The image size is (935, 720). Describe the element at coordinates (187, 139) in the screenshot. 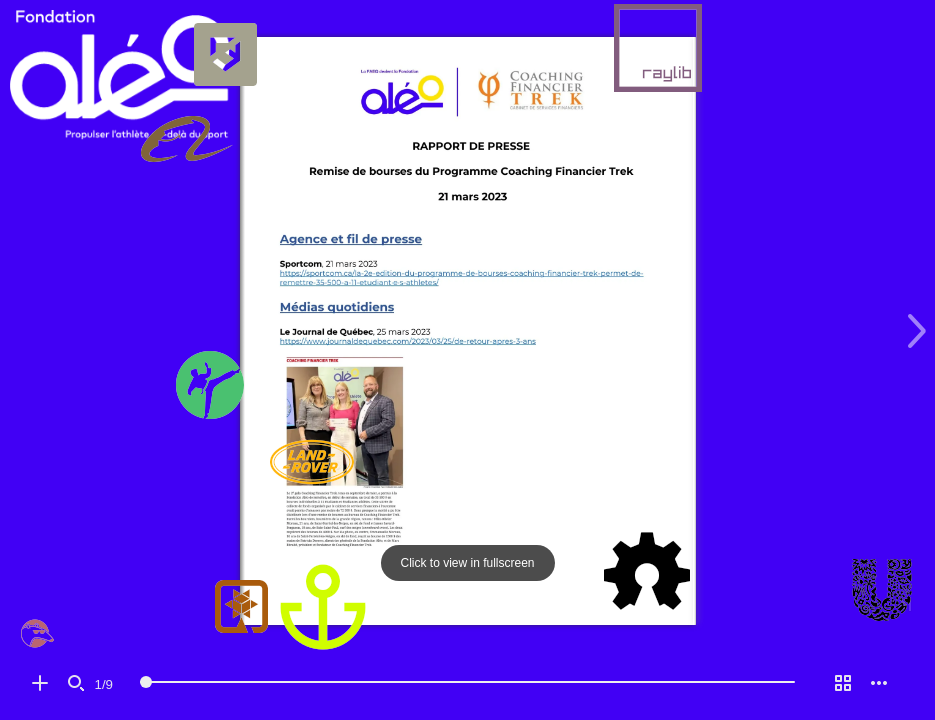

I see `visit alibaba.com marketplace` at that location.